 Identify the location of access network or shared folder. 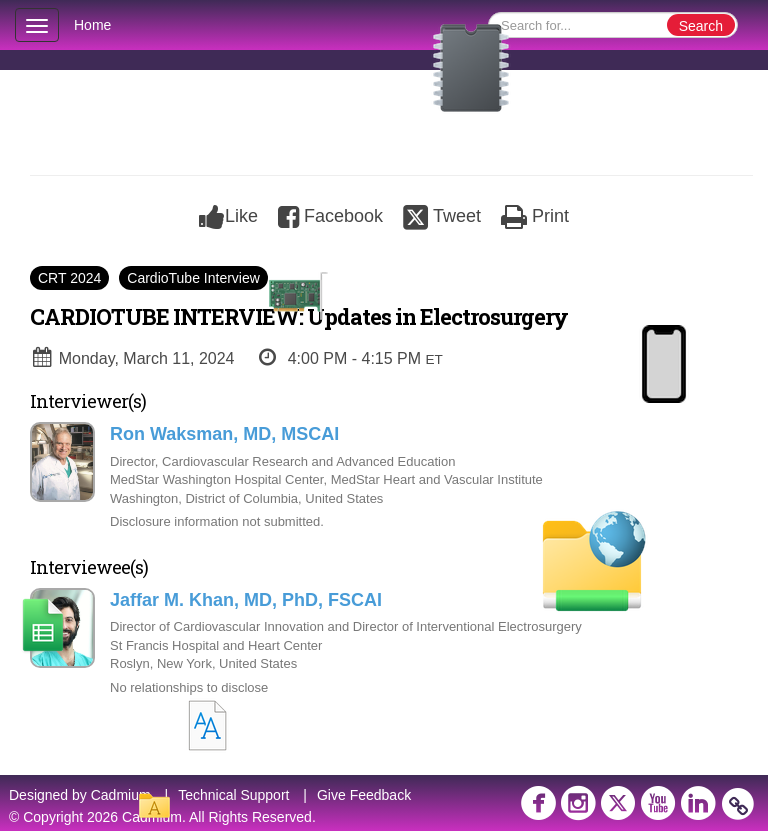
(592, 562).